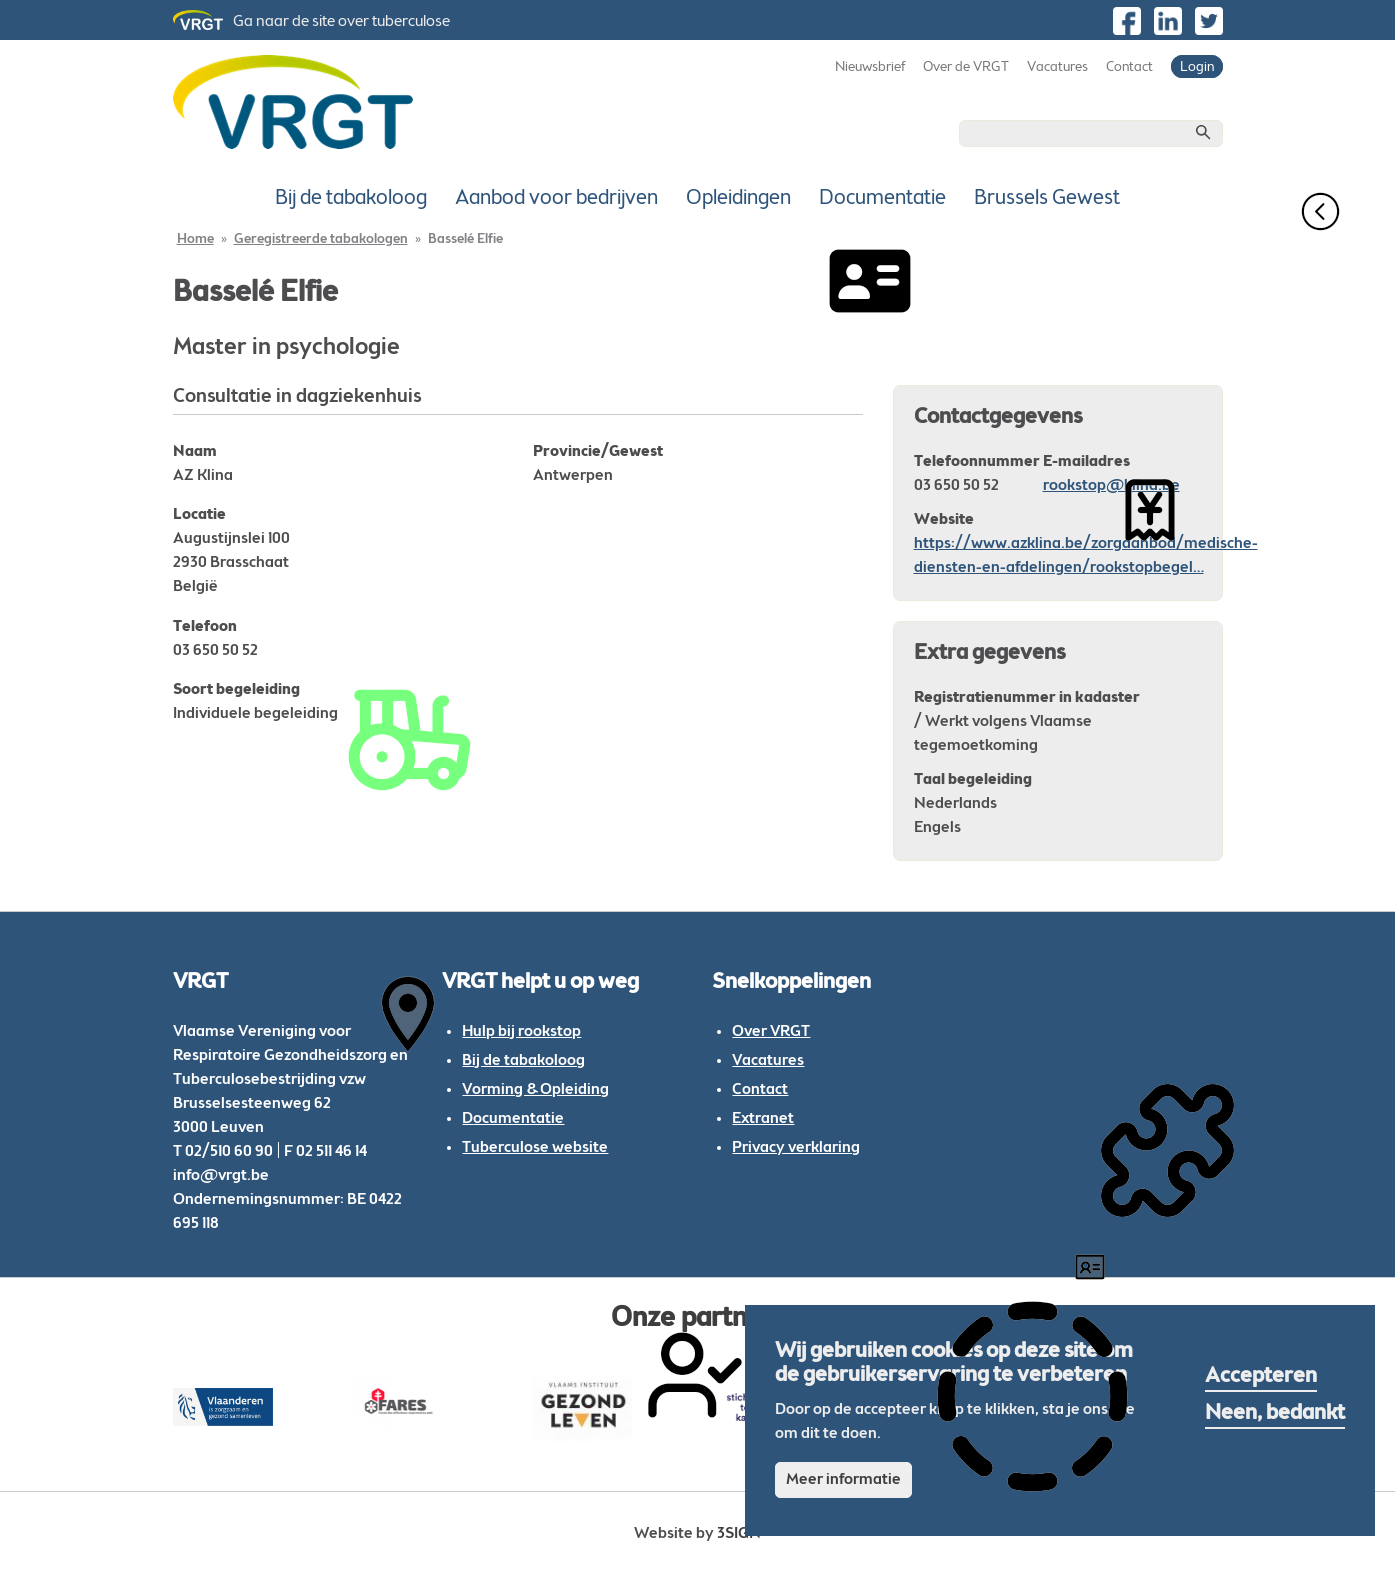 This screenshot has height=1576, width=1395. What do you see at coordinates (1090, 1267) in the screenshot?
I see `view your profile or identification details` at bounding box center [1090, 1267].